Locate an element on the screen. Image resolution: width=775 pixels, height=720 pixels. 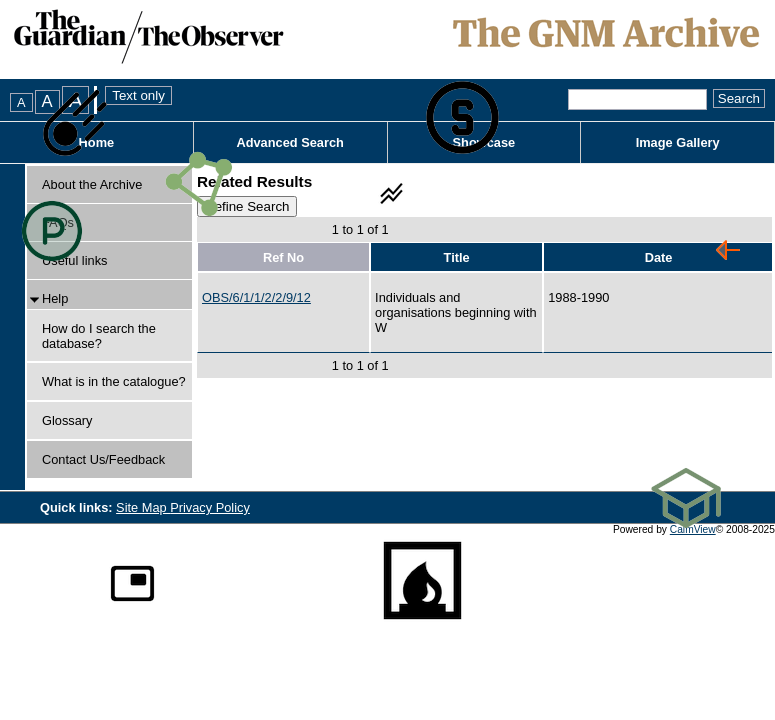
indicates a trending or viral item is located at coordinates (75, 124).